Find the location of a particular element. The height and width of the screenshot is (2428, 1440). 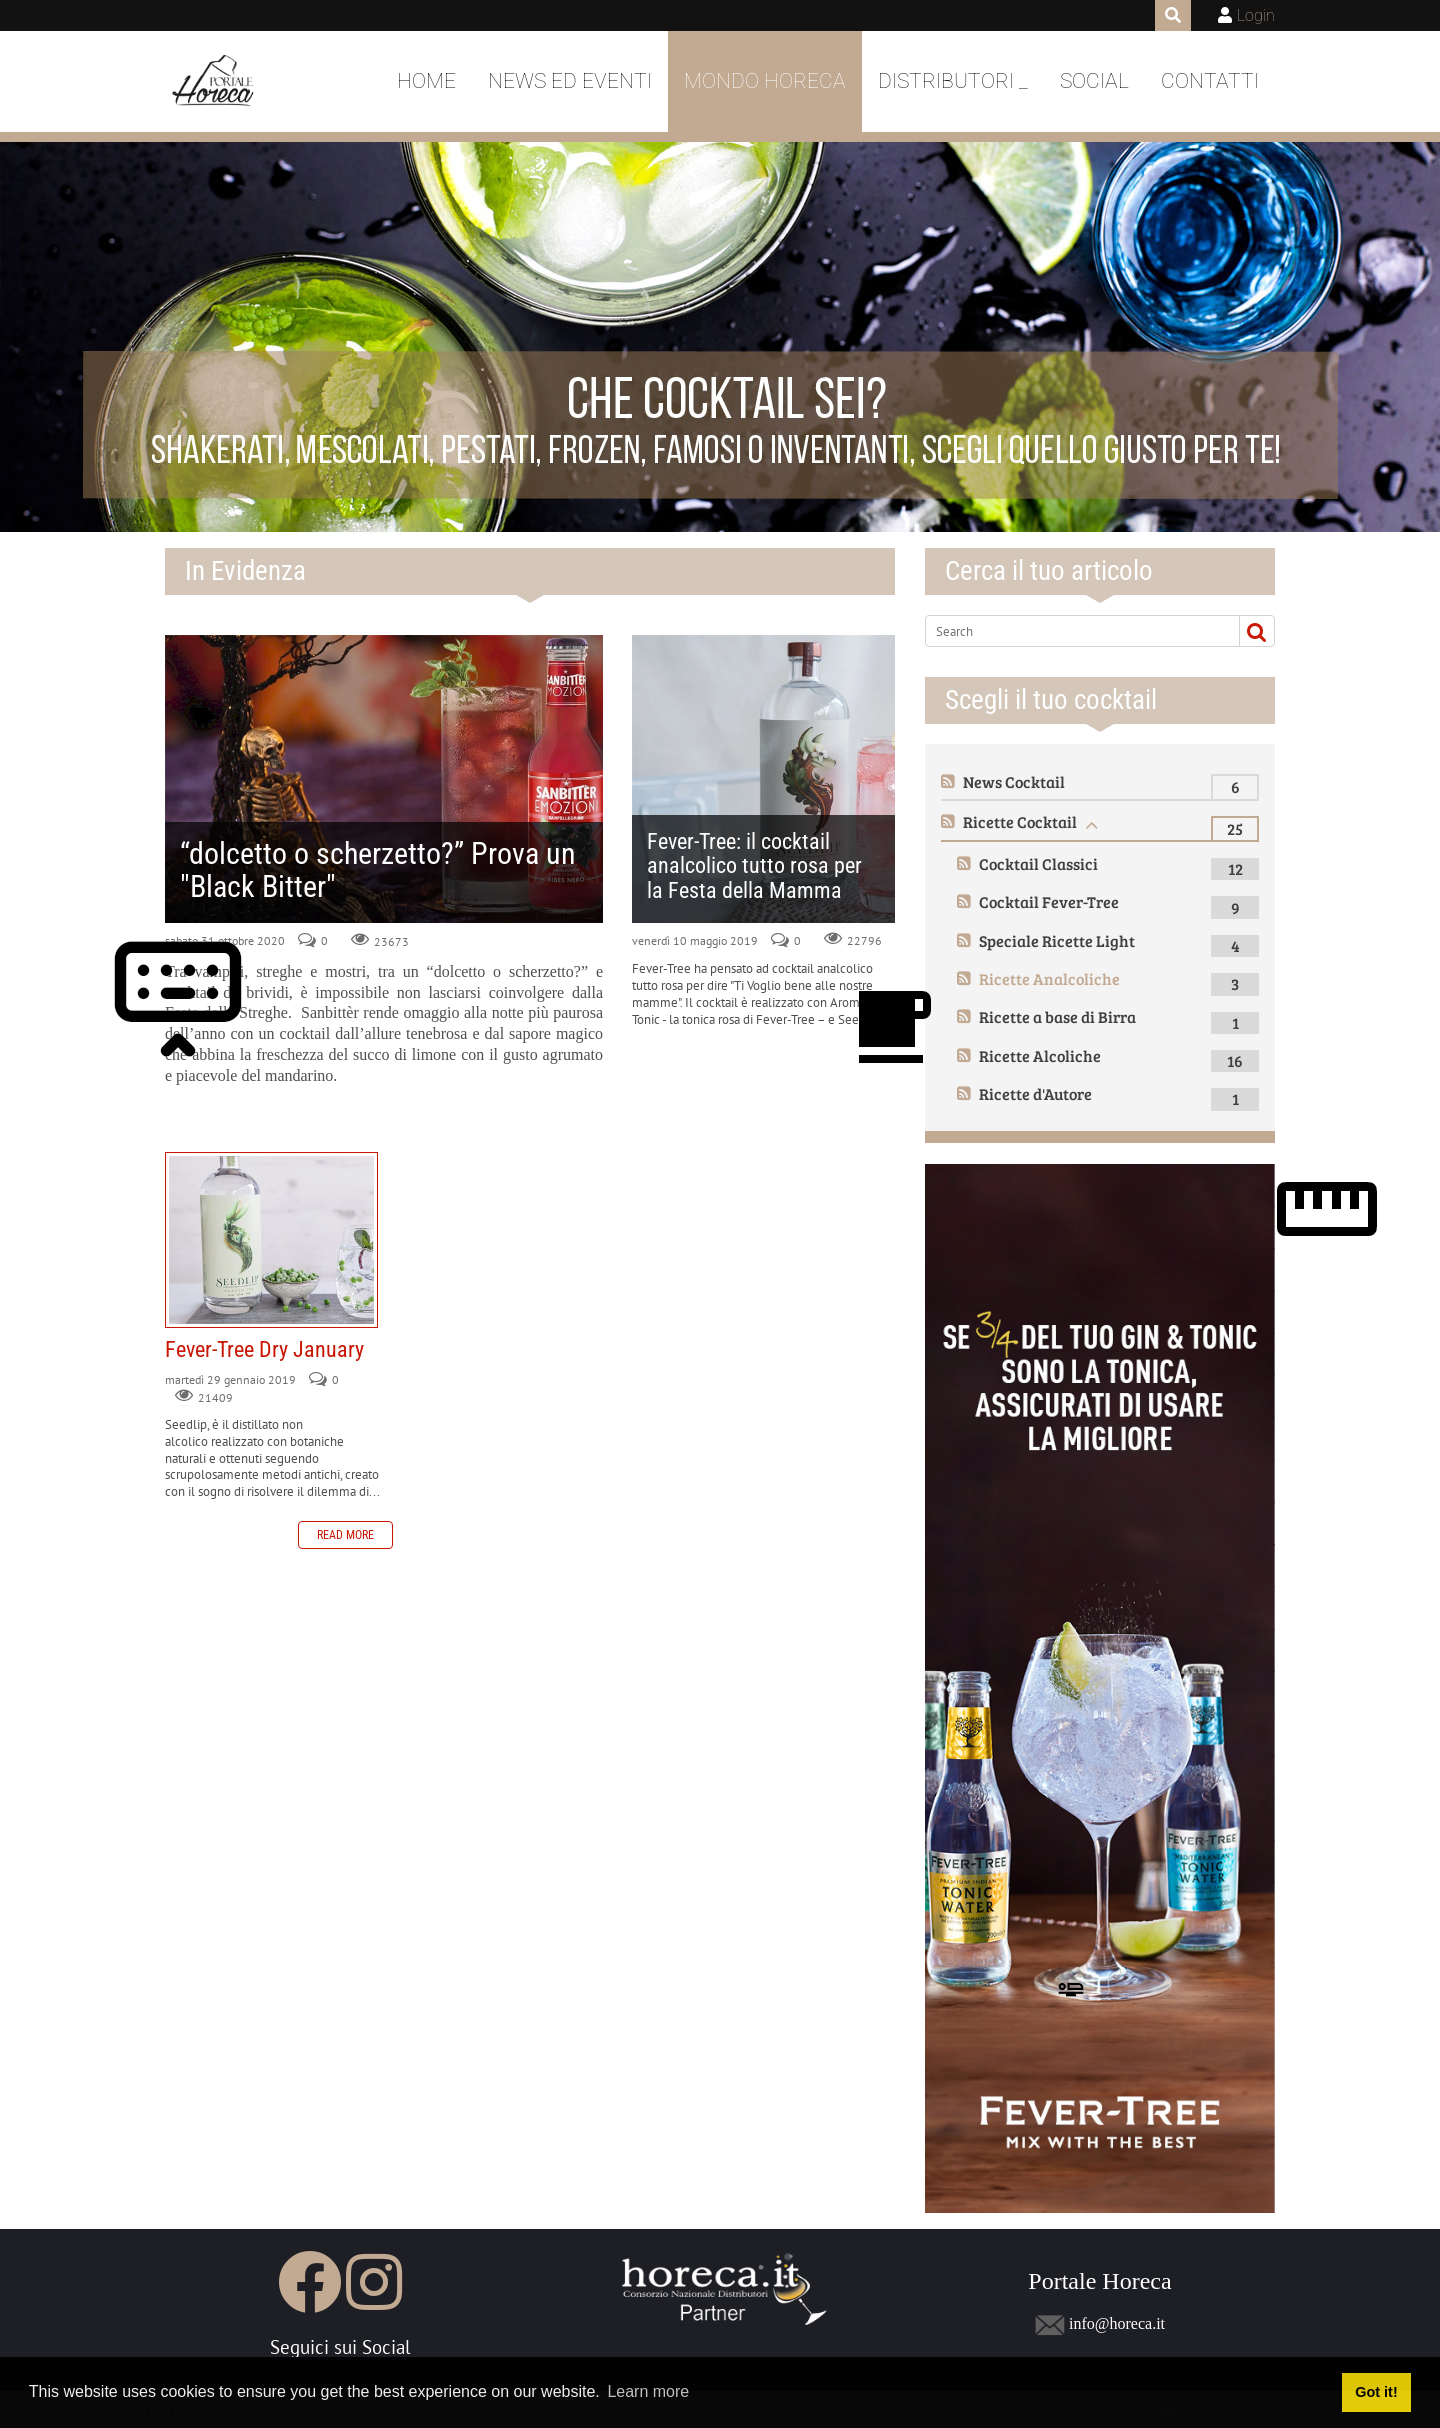

access ruler or measurement tool is located at coordinates (1327, 1209).